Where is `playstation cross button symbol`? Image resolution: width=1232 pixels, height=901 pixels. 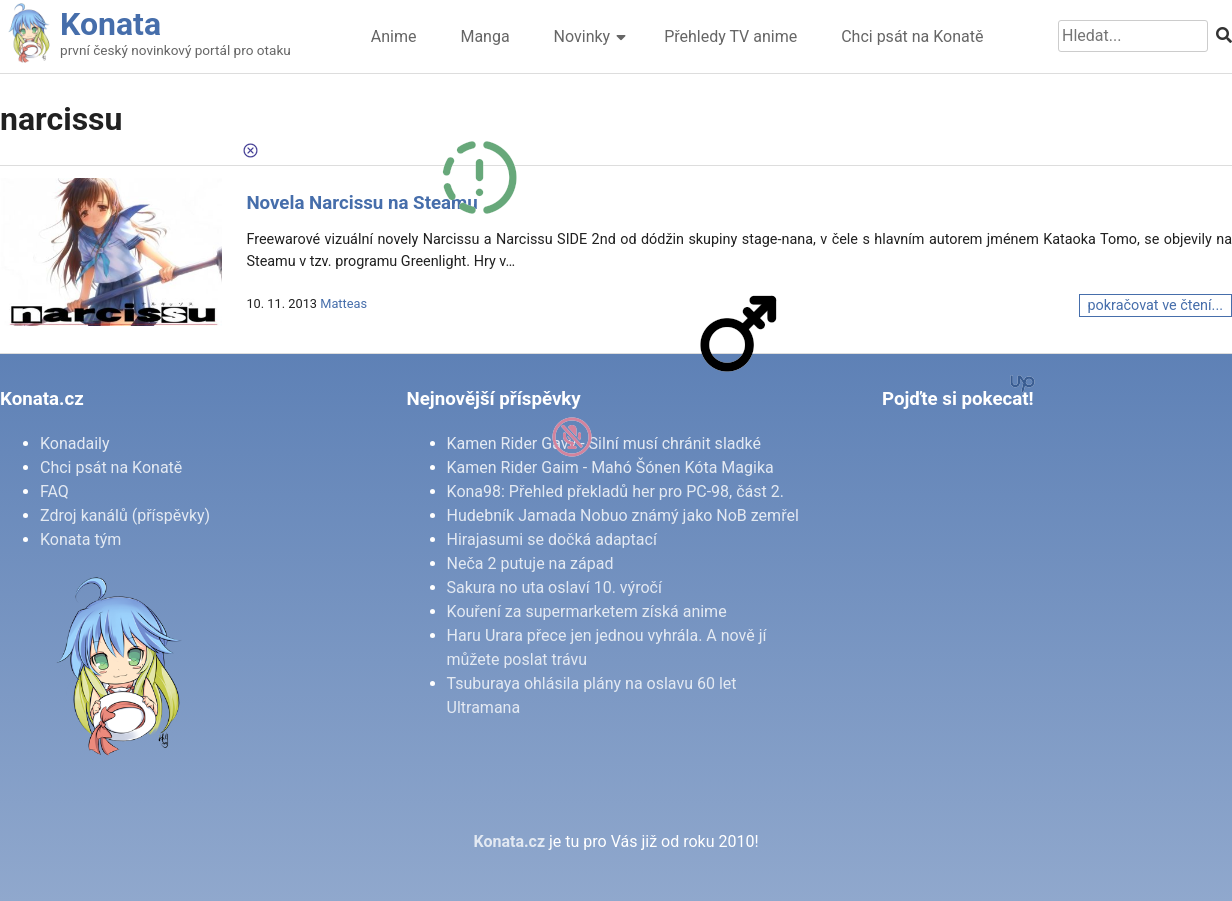
playstation cross button symbol is located at coordinates (250, 150).